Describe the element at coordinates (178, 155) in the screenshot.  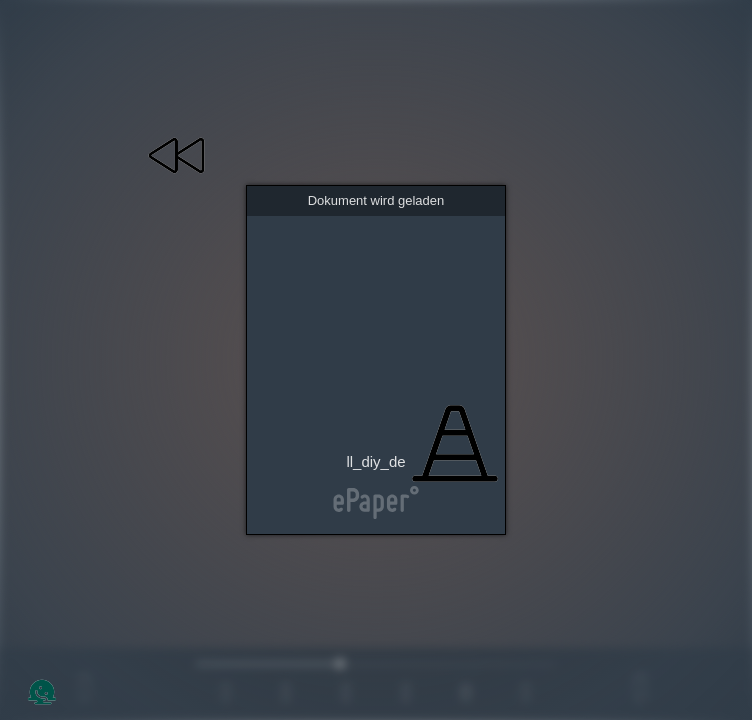
I see `rewind or skip backward in media playback` at that location.